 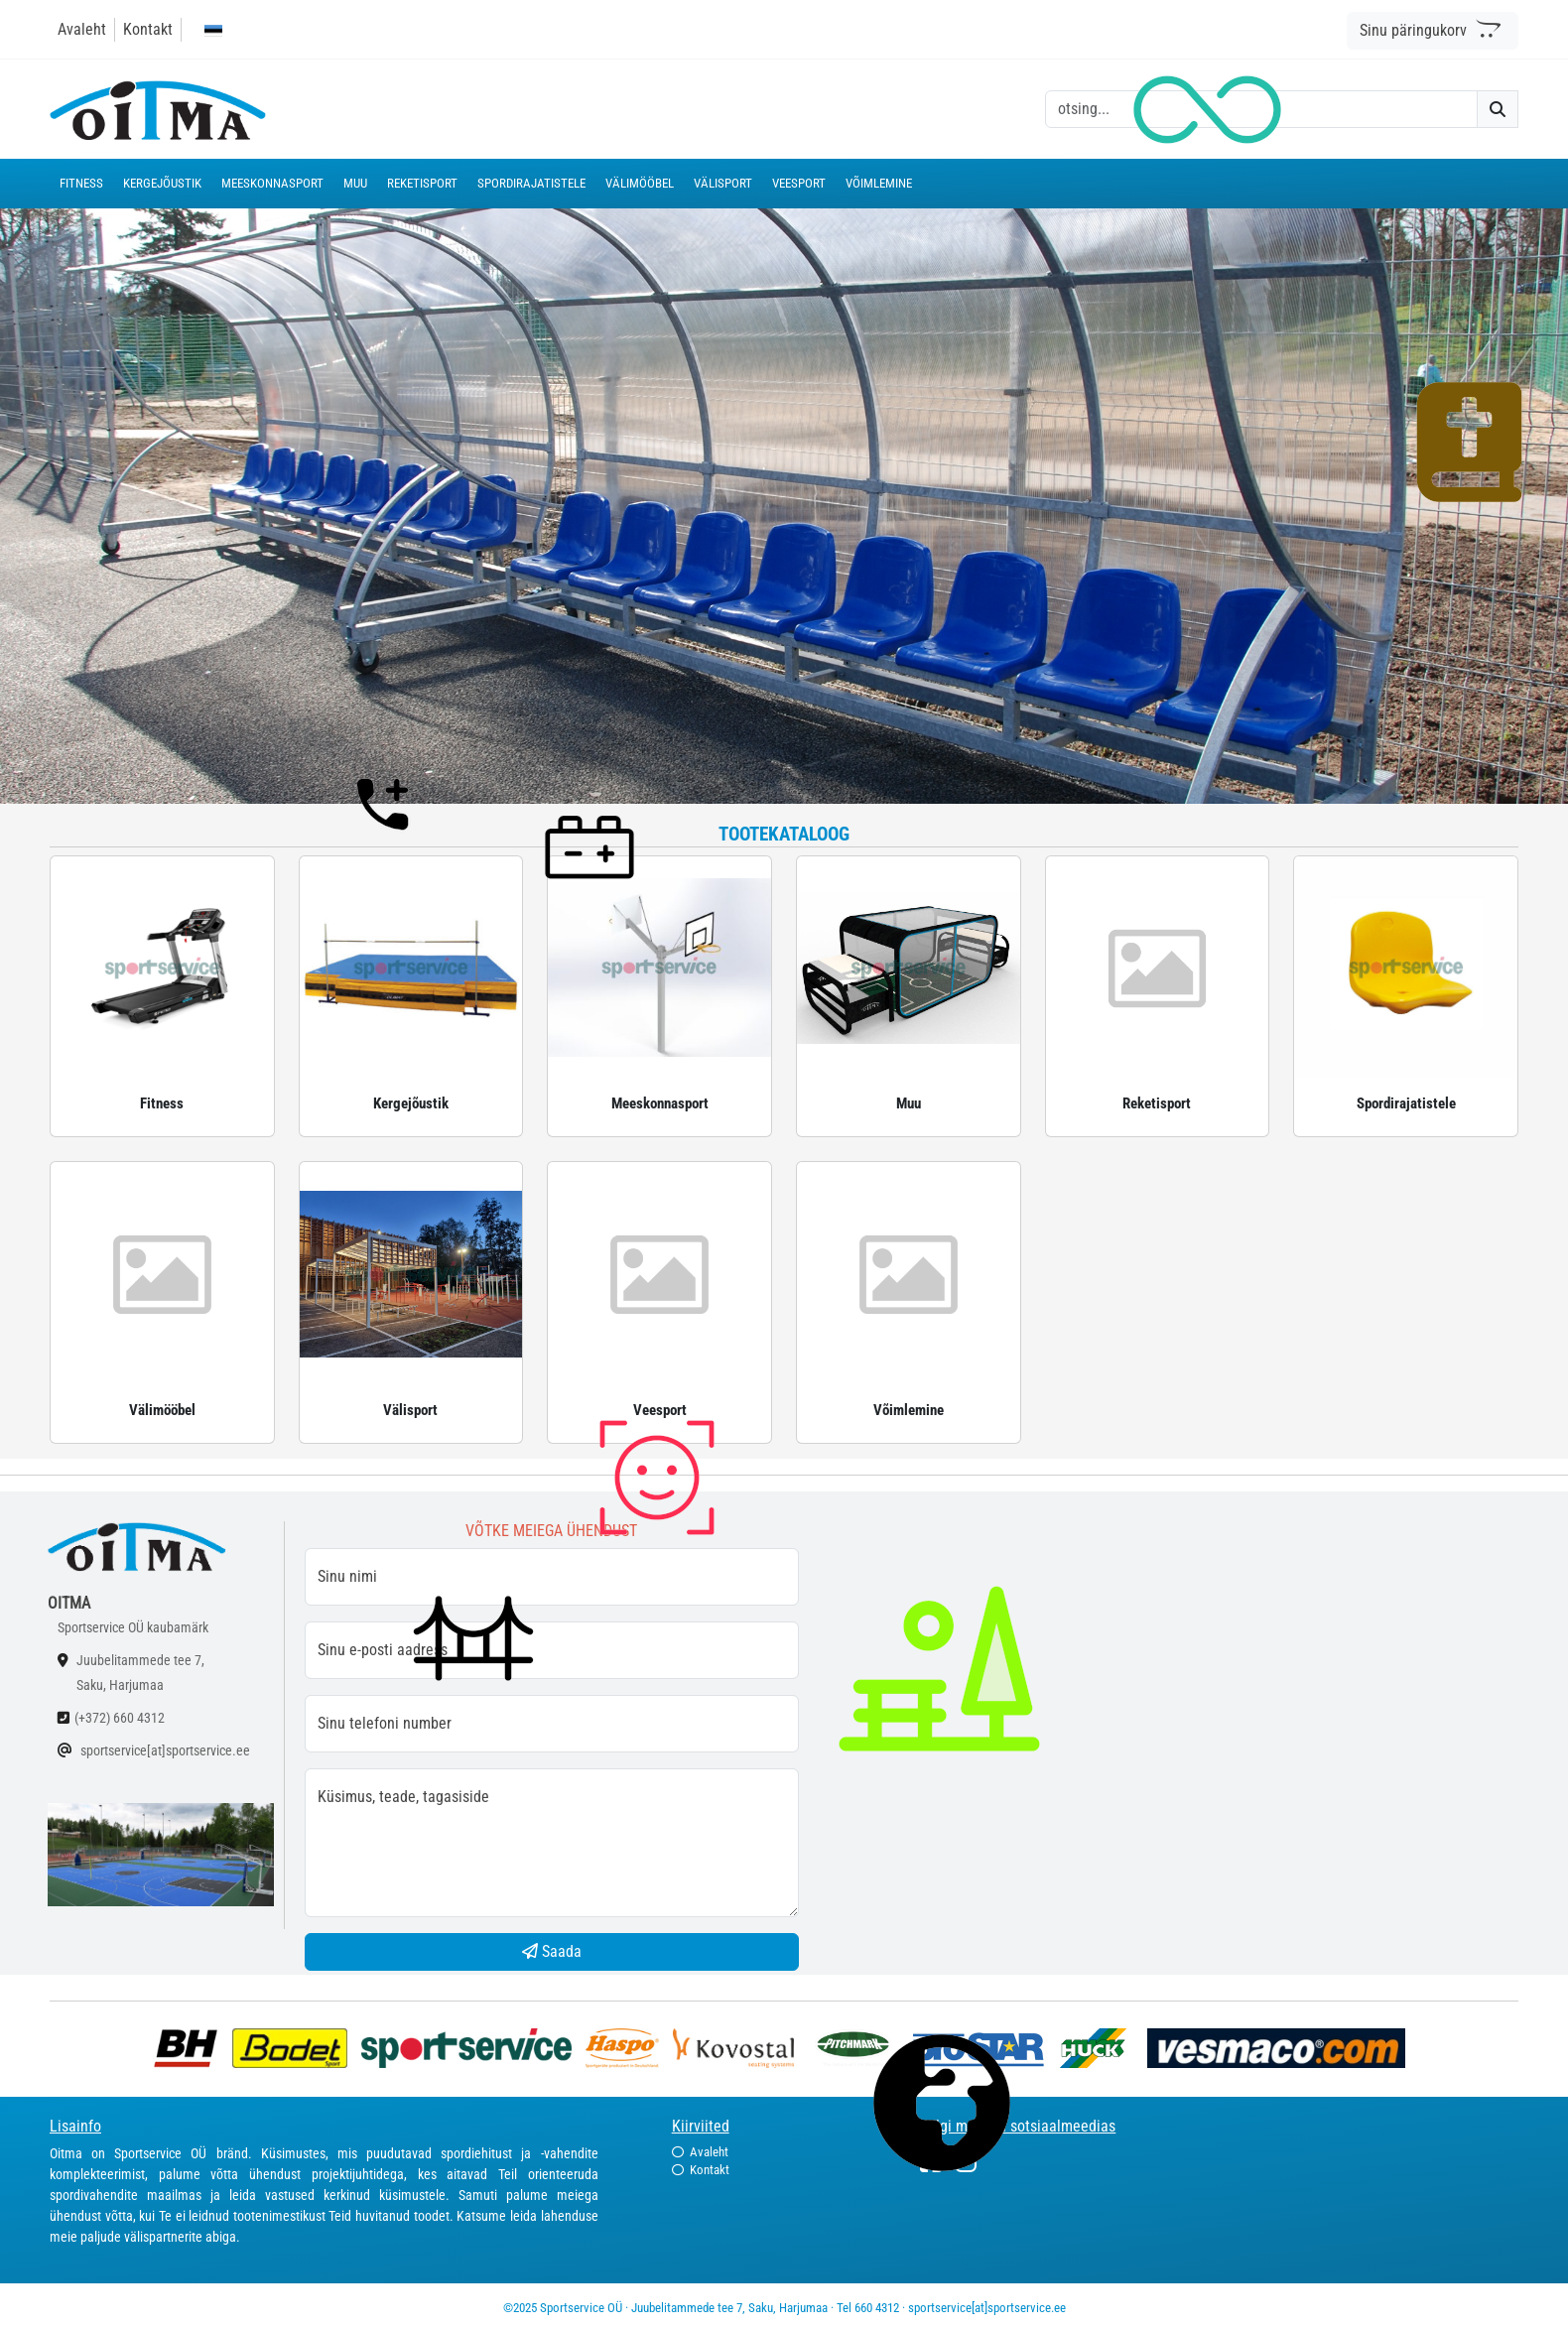 I want to click on check vehicle battery status, so click(x=589, y=850).